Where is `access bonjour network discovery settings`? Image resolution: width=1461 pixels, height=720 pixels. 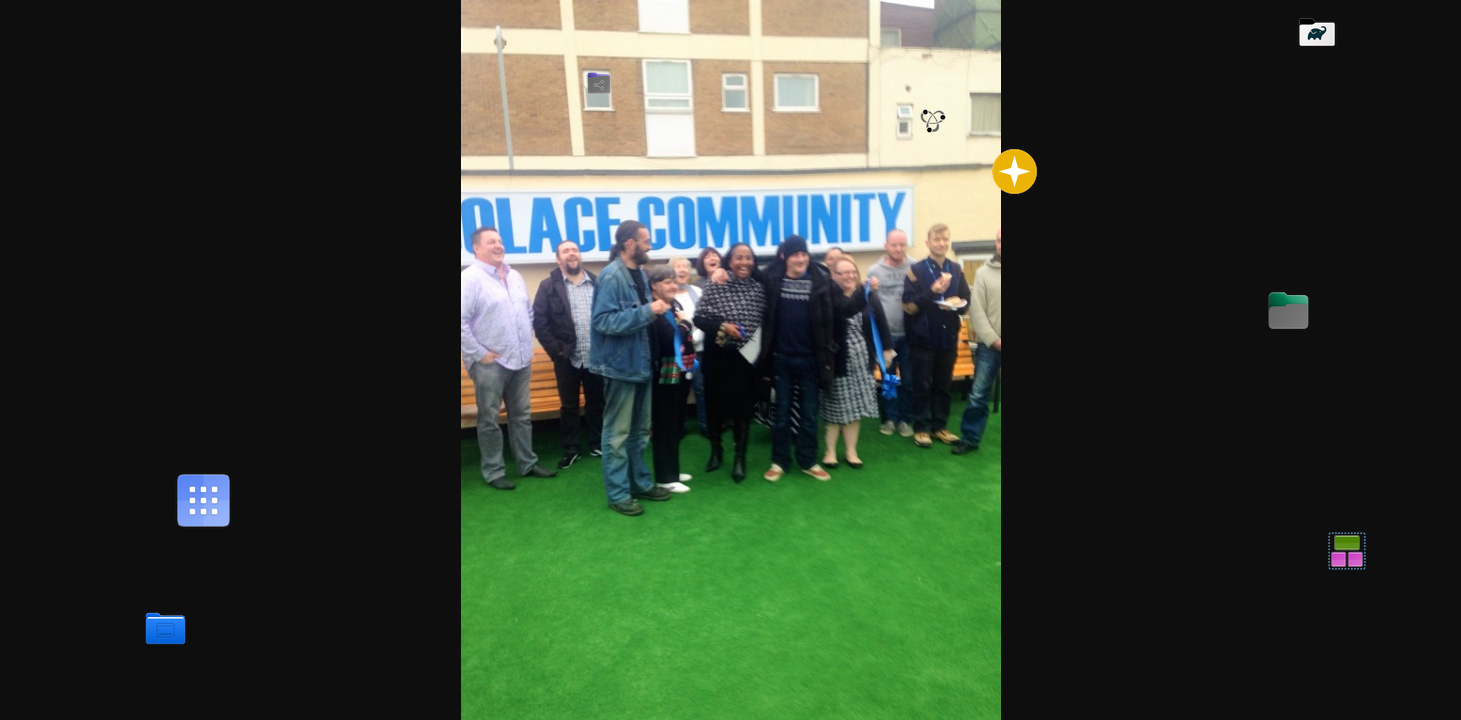 access bonjour network discovery settings is located at coordinates (933, 121).